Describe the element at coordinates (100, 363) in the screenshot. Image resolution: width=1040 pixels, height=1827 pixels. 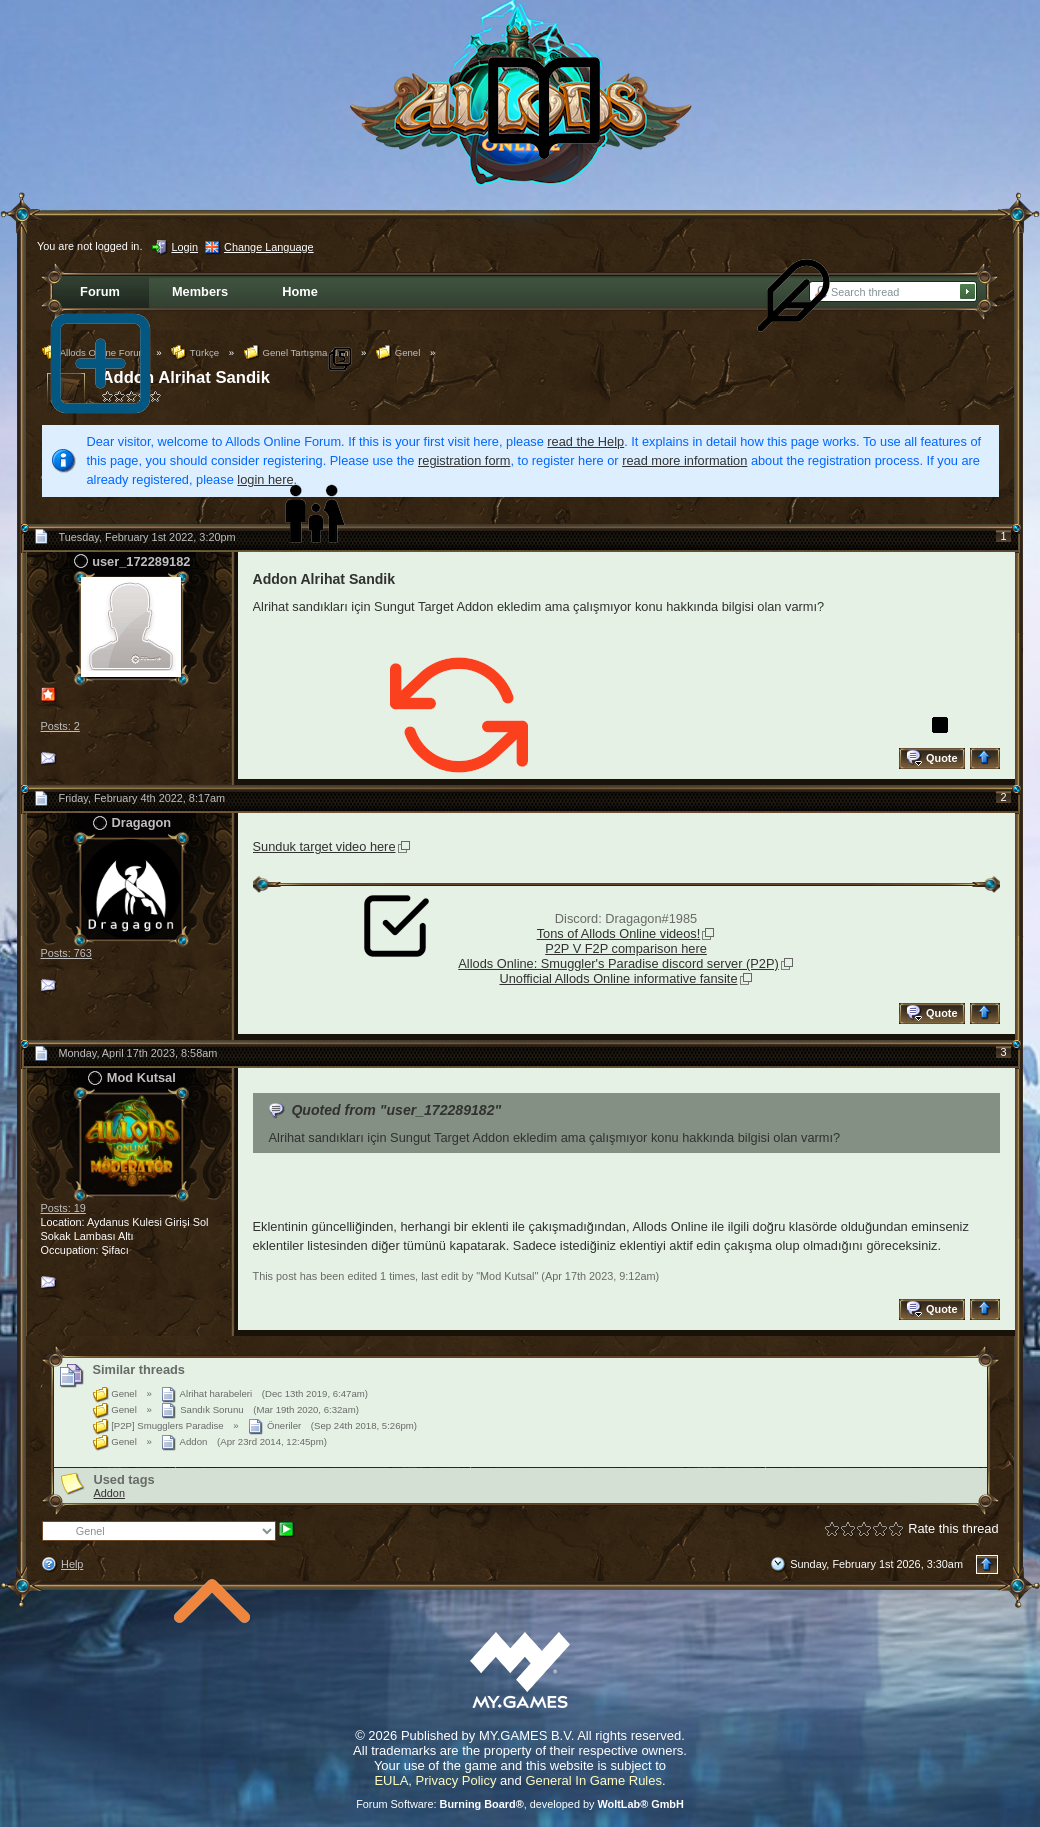
I see `add a new item or entry` at that location.